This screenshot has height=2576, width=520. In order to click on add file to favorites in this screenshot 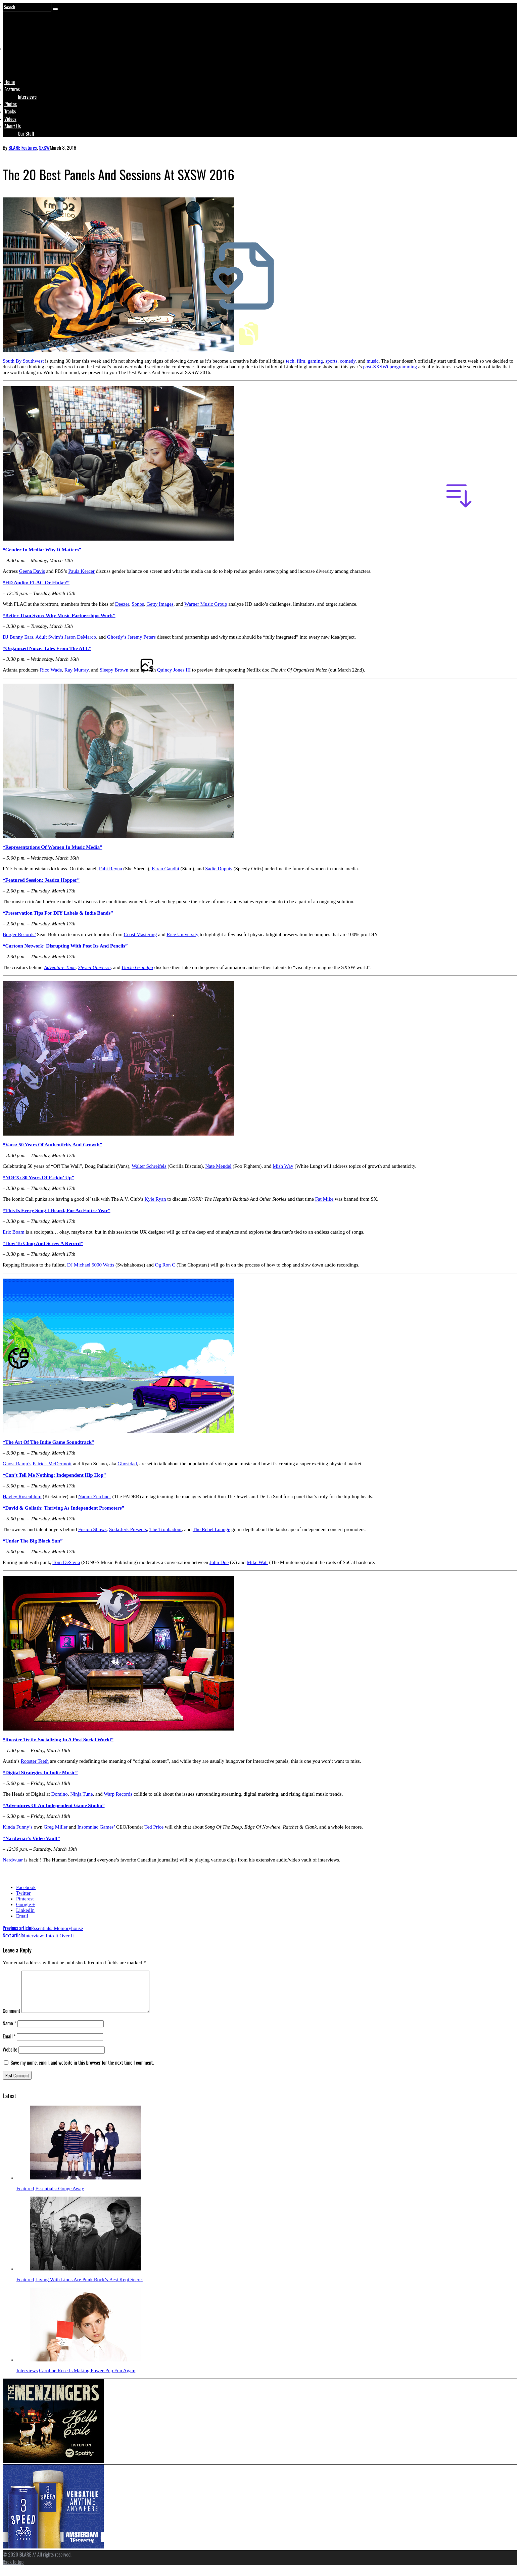, I will do `click(246, 276)`.